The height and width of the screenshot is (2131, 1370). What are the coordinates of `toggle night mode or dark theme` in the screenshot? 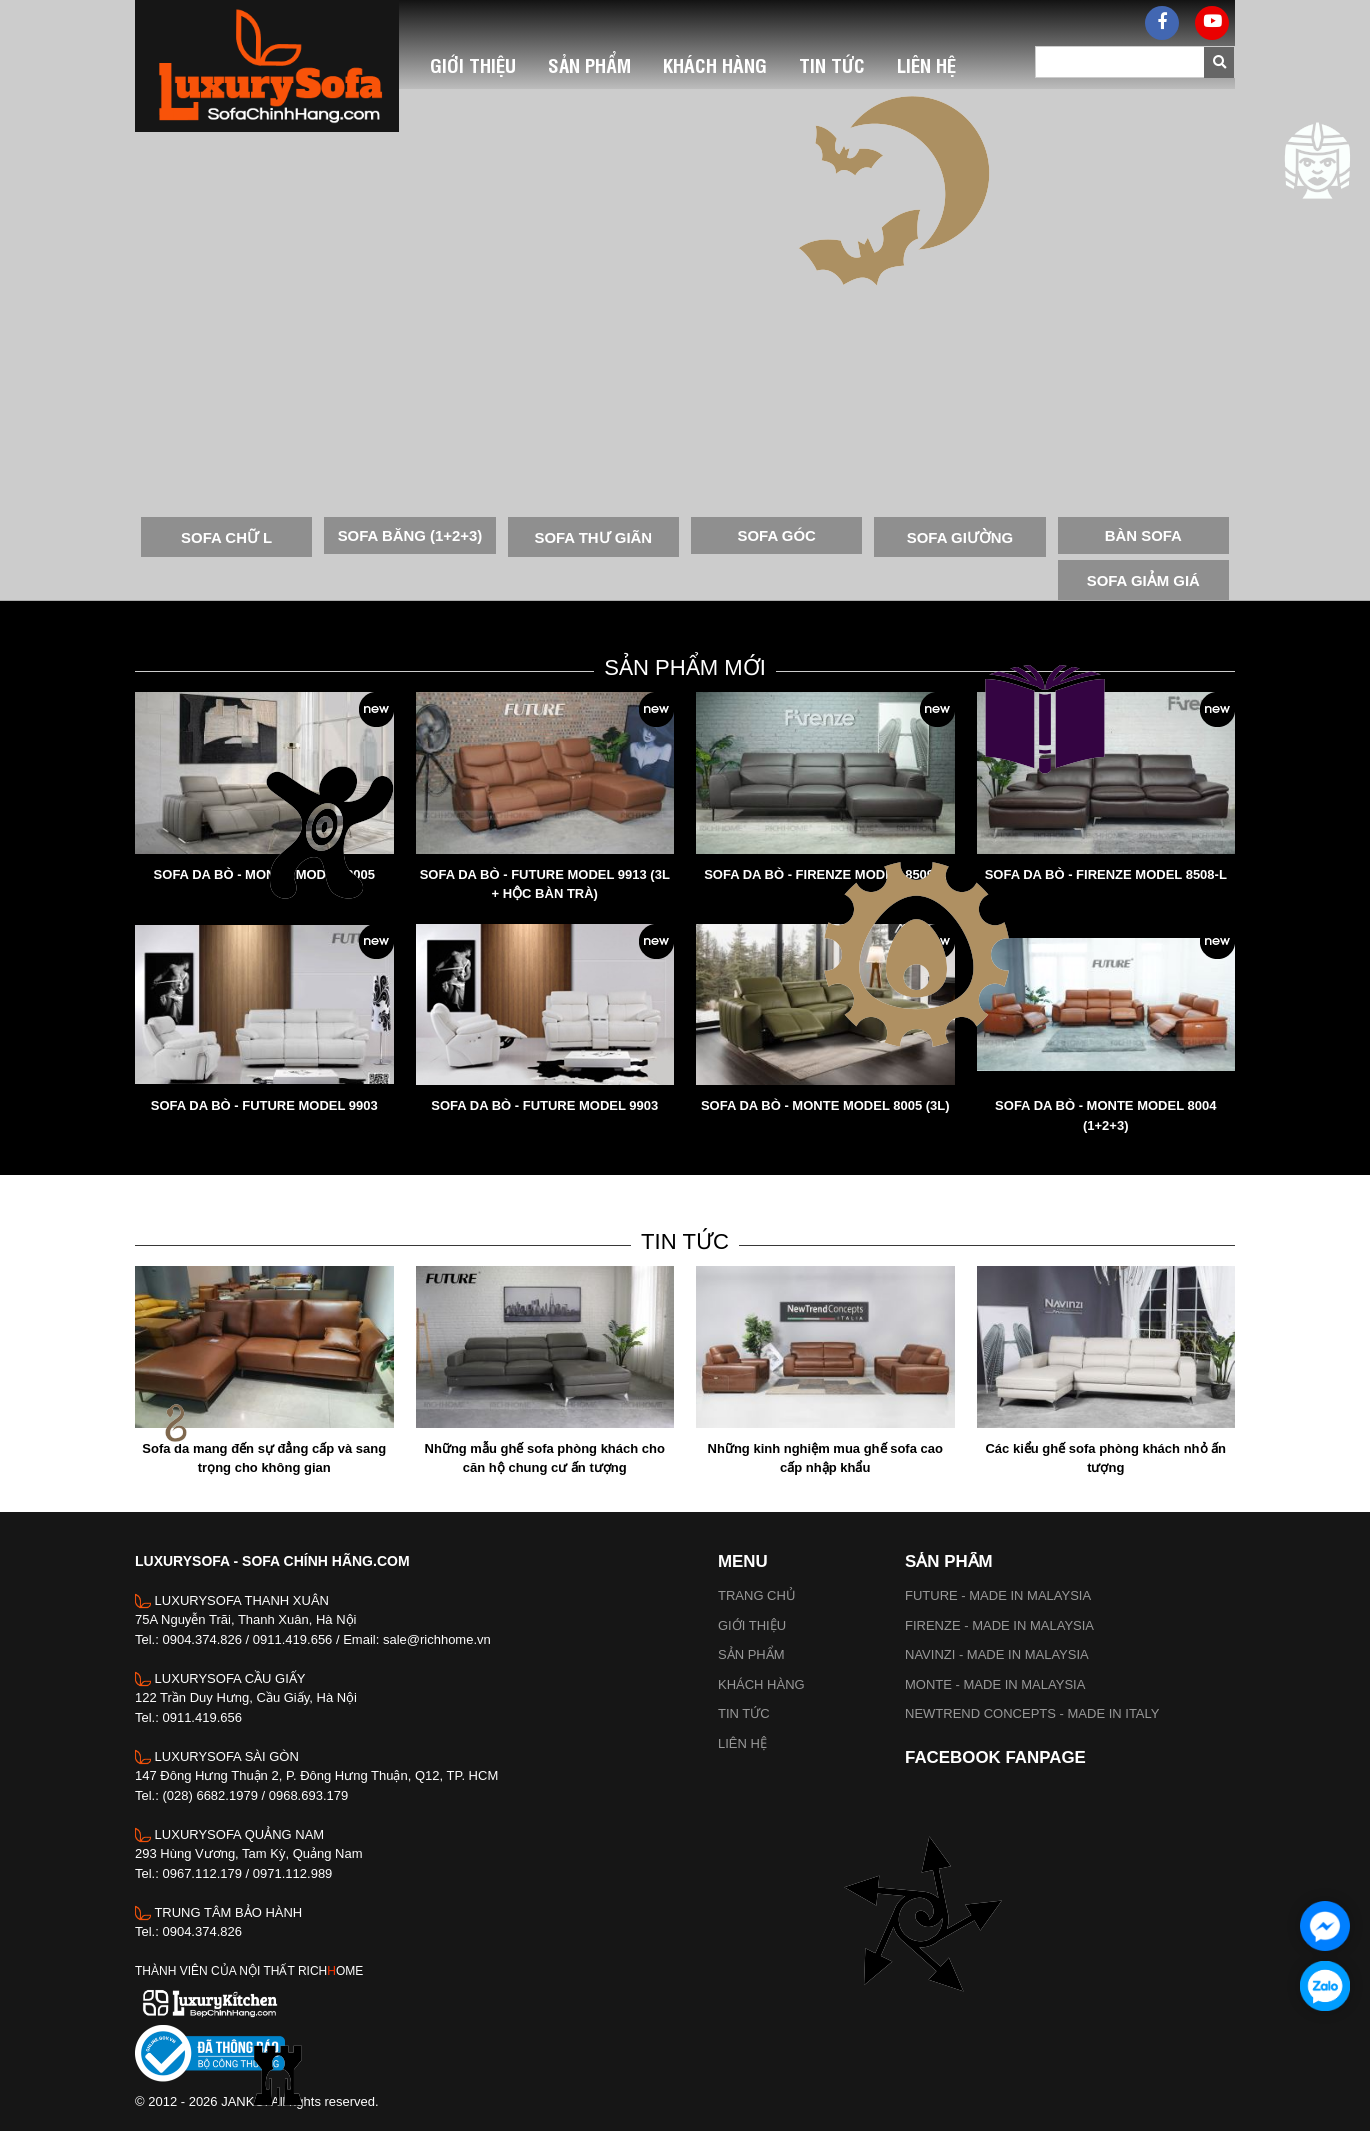 It's located at (894, 191).